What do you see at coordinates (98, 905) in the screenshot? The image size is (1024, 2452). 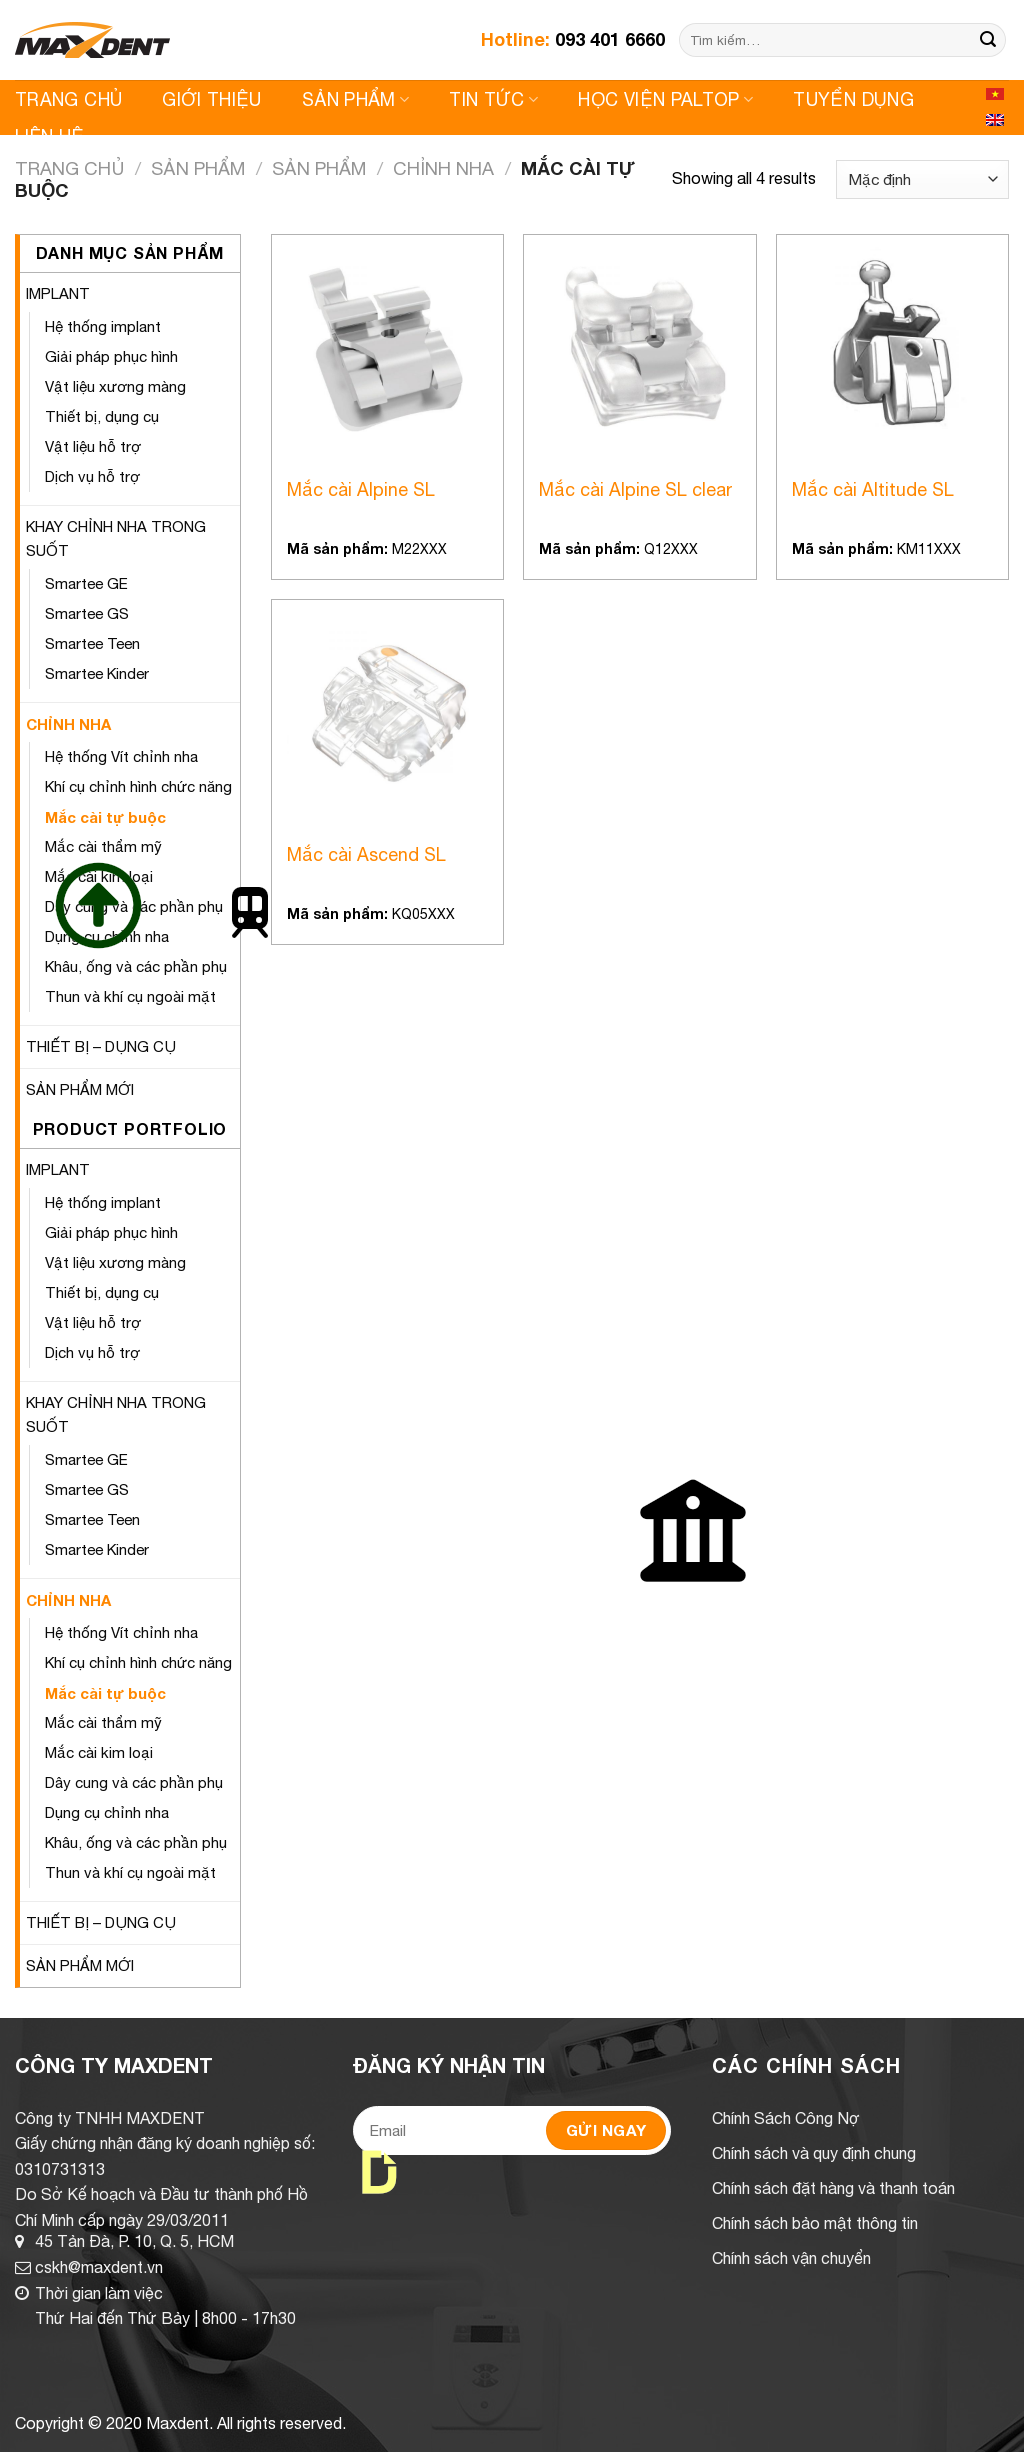 I see `scroll to top of page` at bounding box center [98, 905].